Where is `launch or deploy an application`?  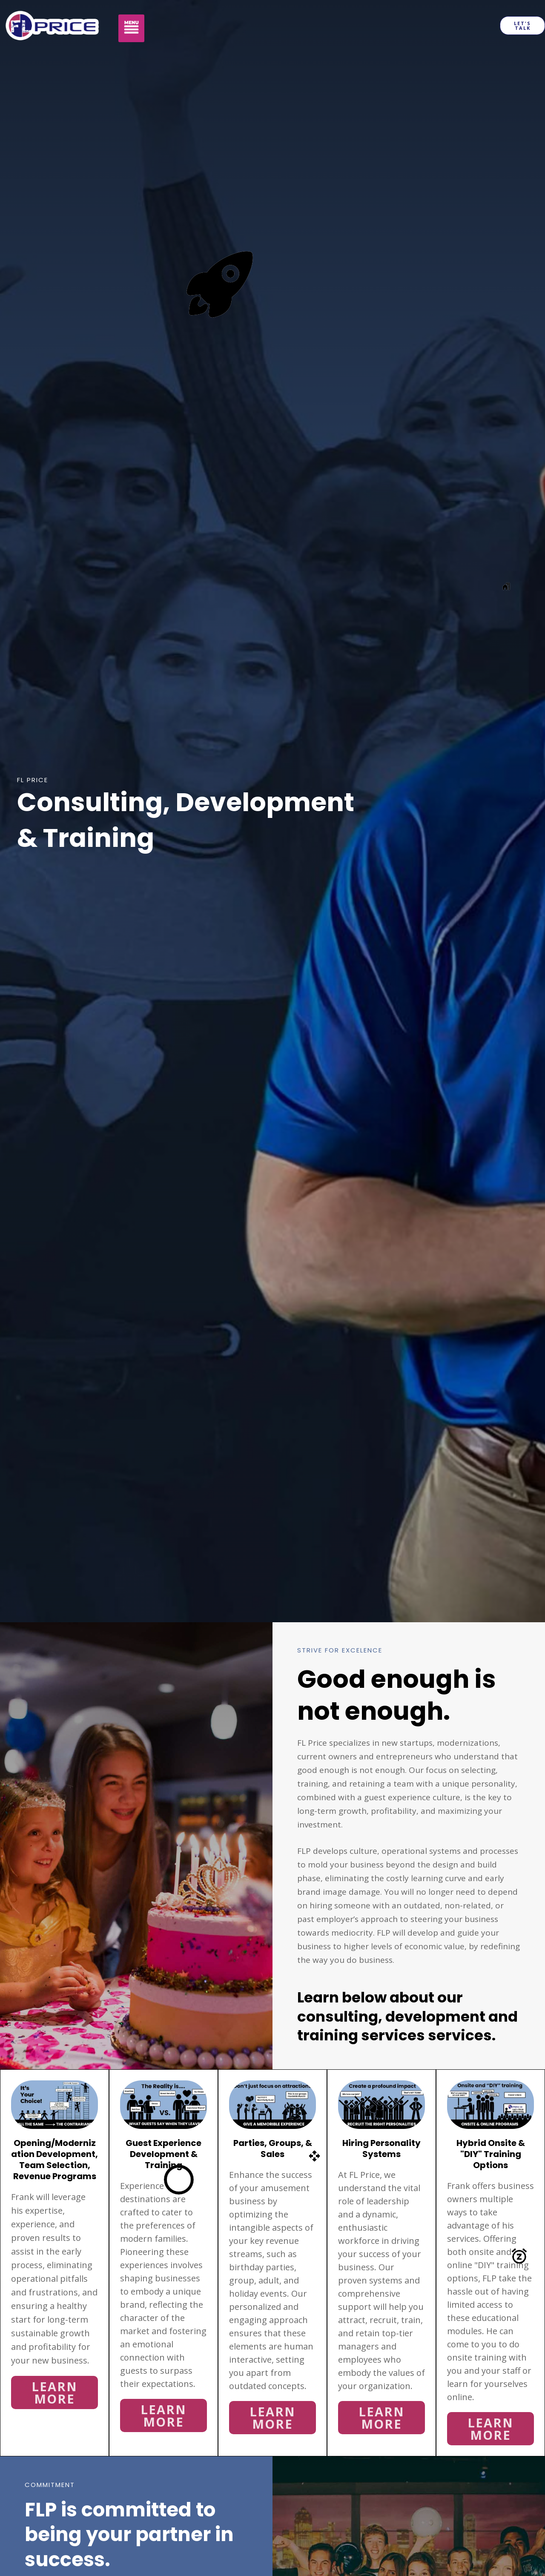
launch or deploy an application is located at coordinates (220, 284).